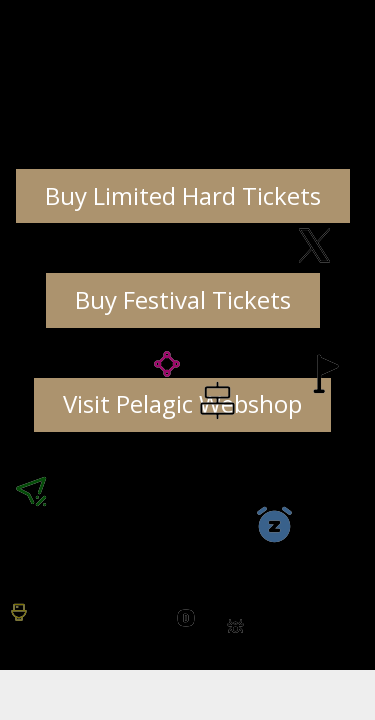  Describe the element at coordinates (314, 245) in the screenshot. I see `open the X (formerly Twitter) app` at that location.